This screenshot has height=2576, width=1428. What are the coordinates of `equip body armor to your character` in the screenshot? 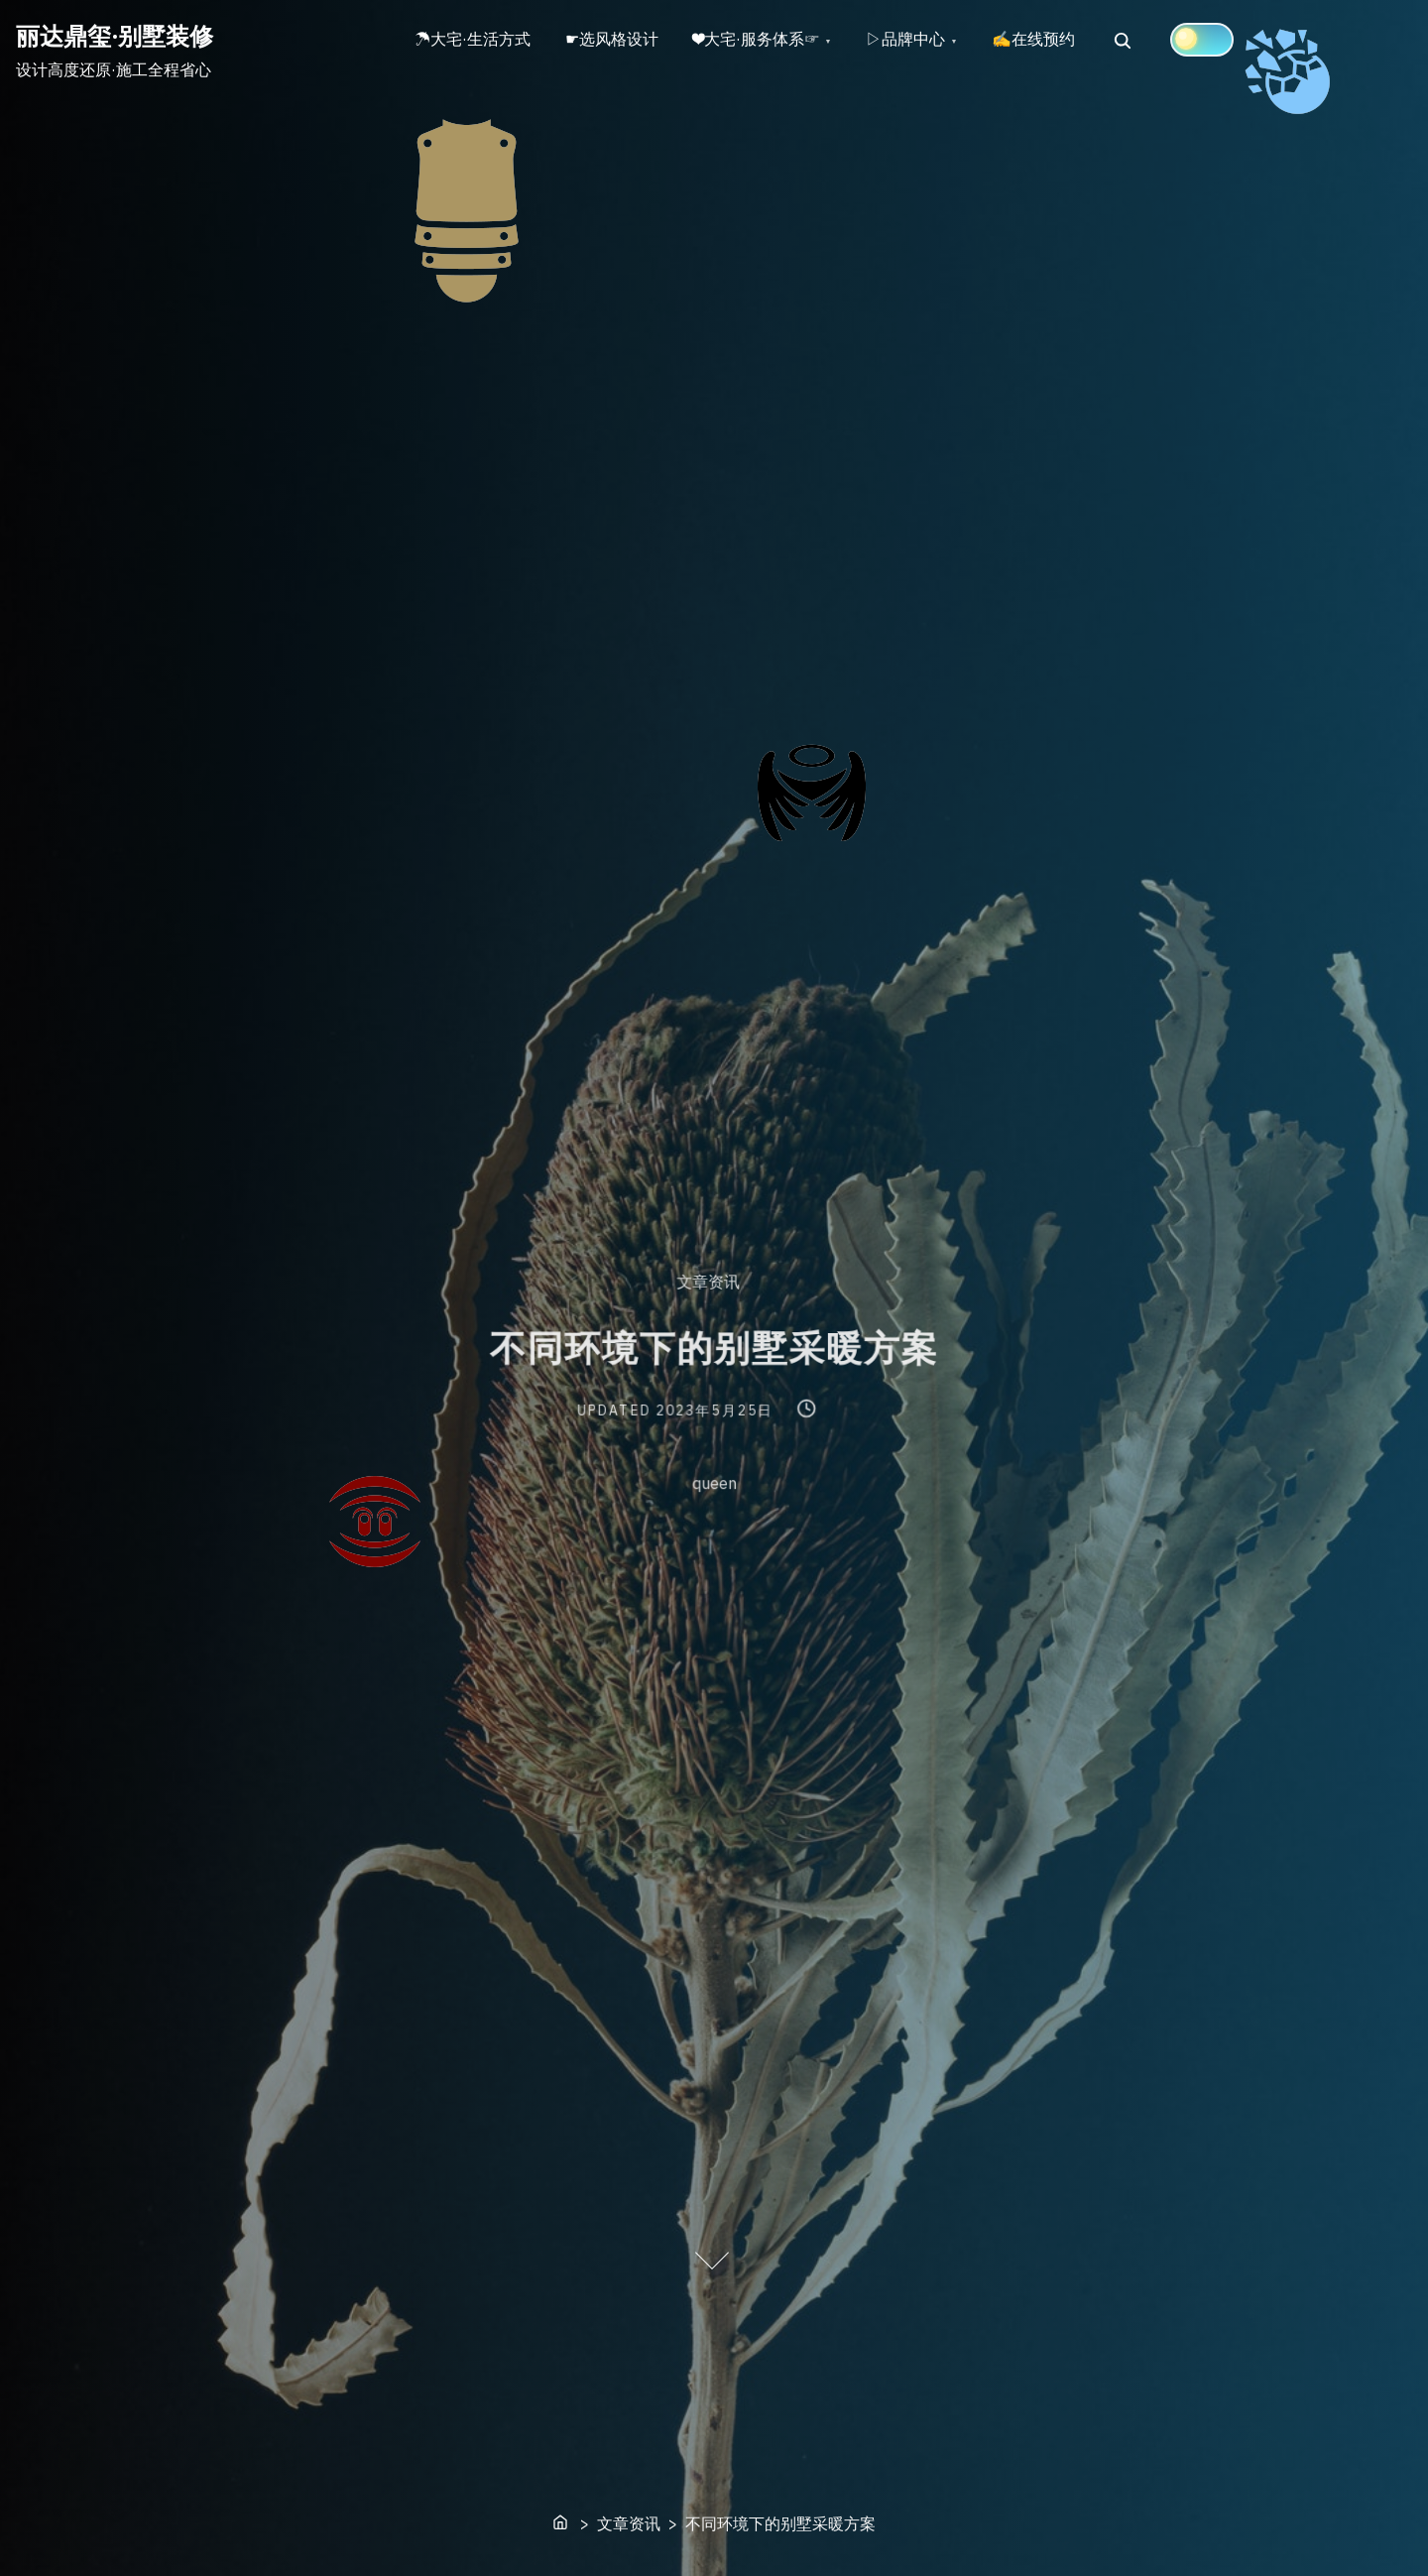 It's located at (466, 210).